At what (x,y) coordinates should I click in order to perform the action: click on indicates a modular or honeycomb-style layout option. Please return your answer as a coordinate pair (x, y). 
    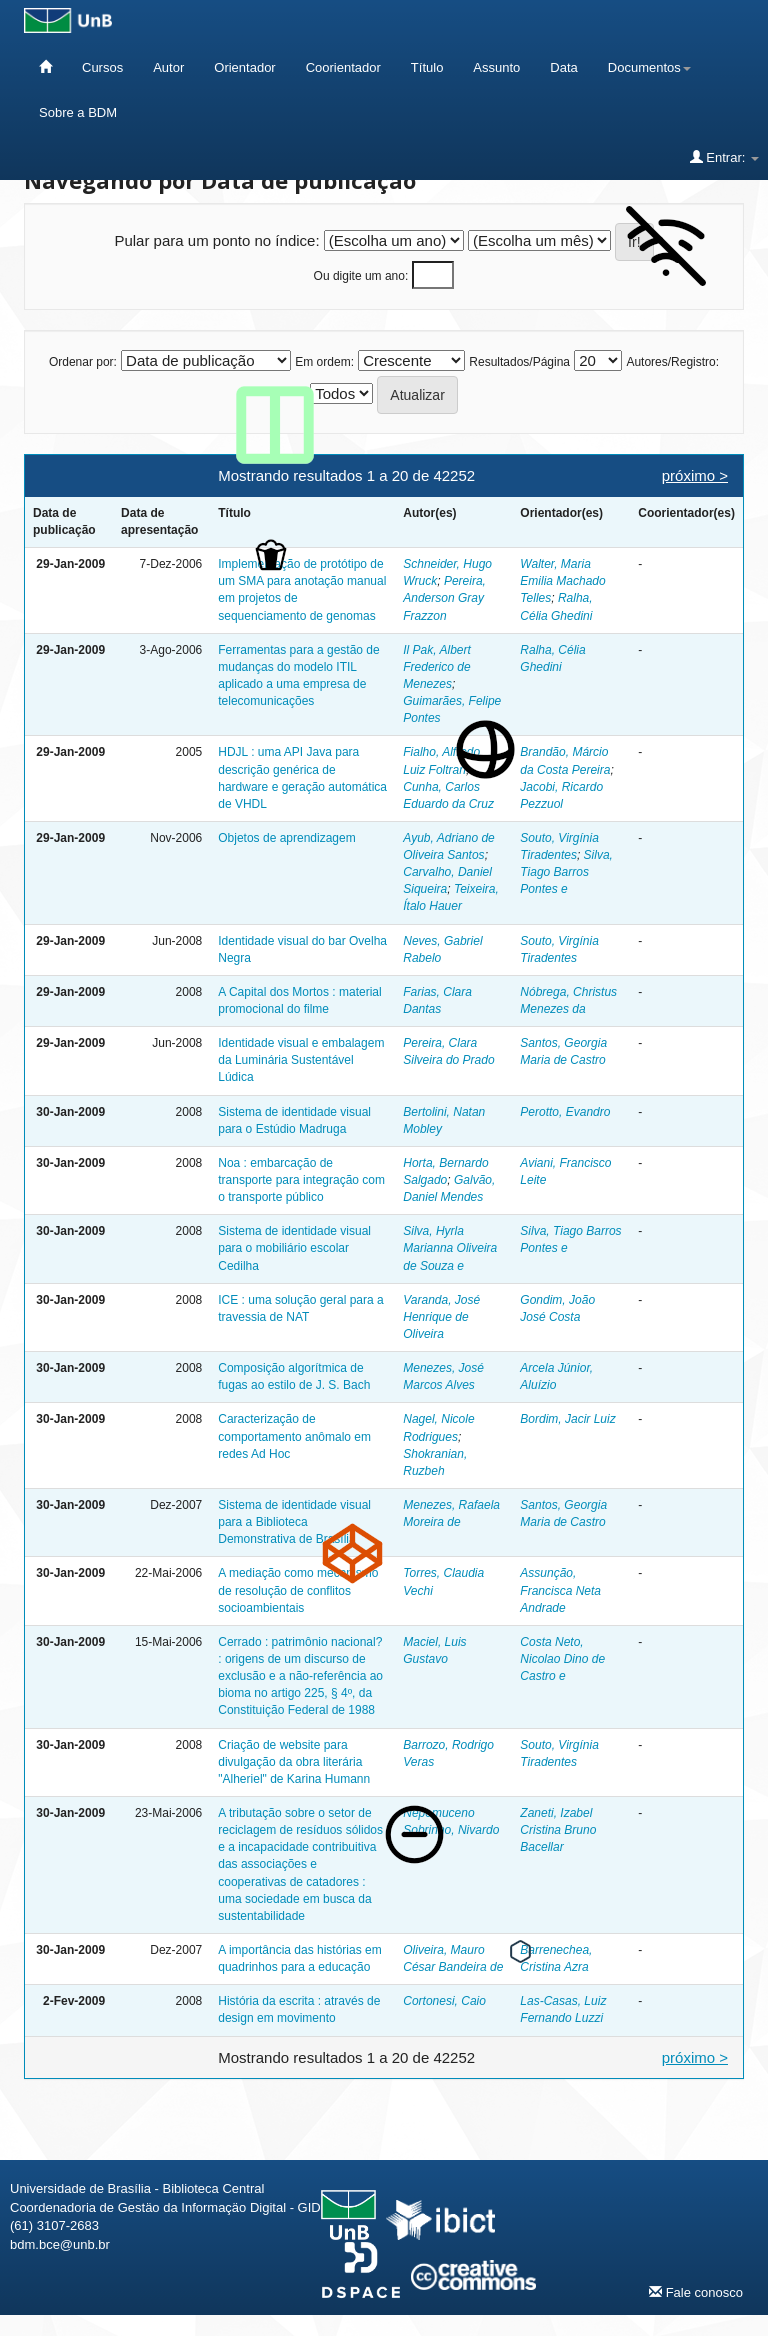
    Looking at the image, I should click on (520, 1951).